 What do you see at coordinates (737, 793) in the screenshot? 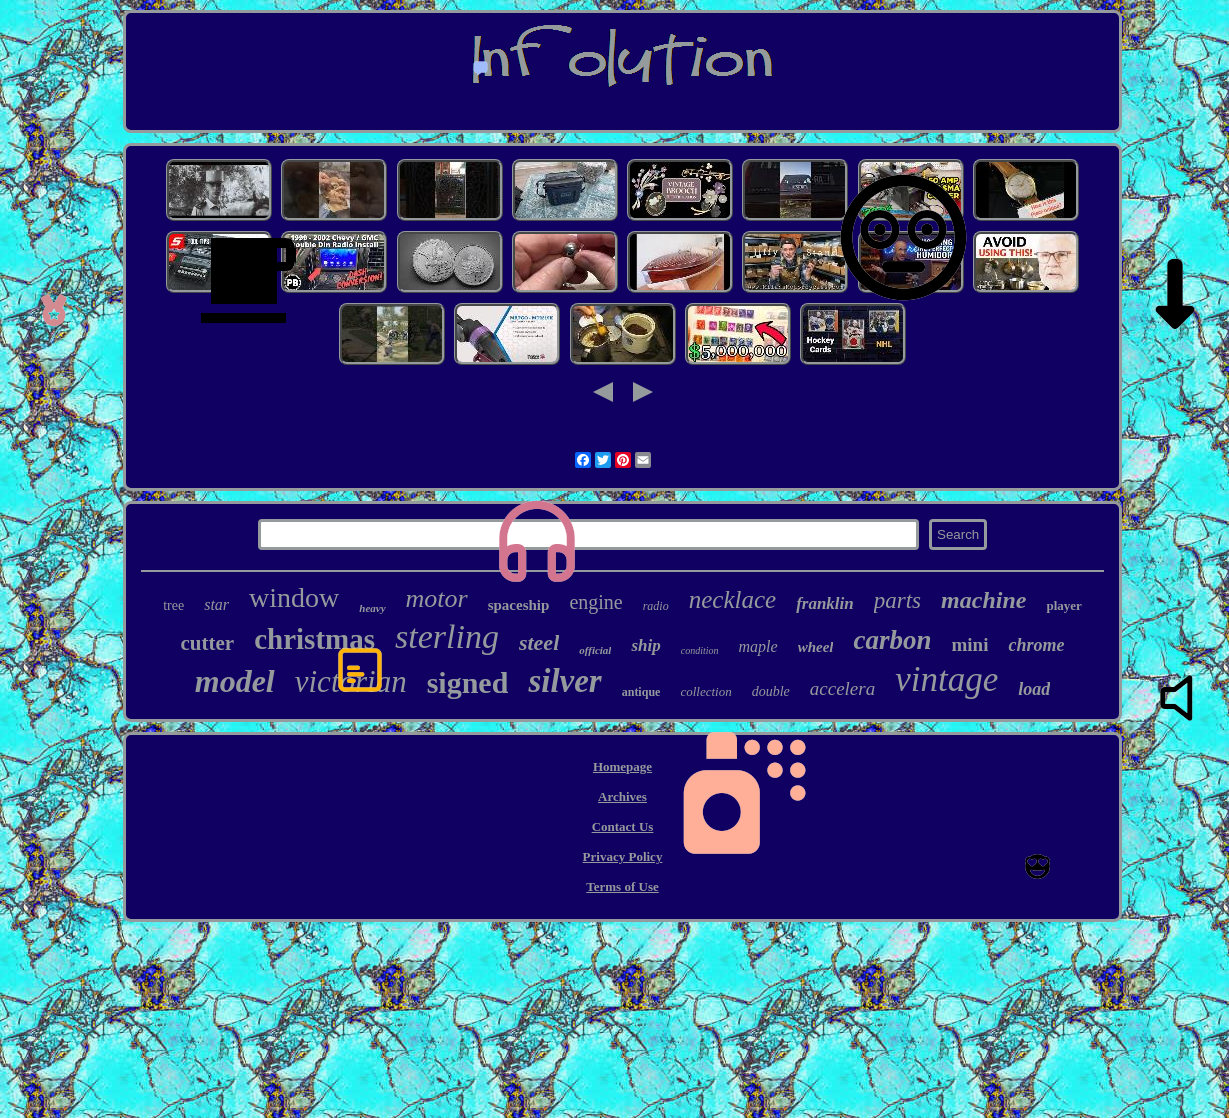
I see `access spray or paint tools` at bounding box center [737, 793].